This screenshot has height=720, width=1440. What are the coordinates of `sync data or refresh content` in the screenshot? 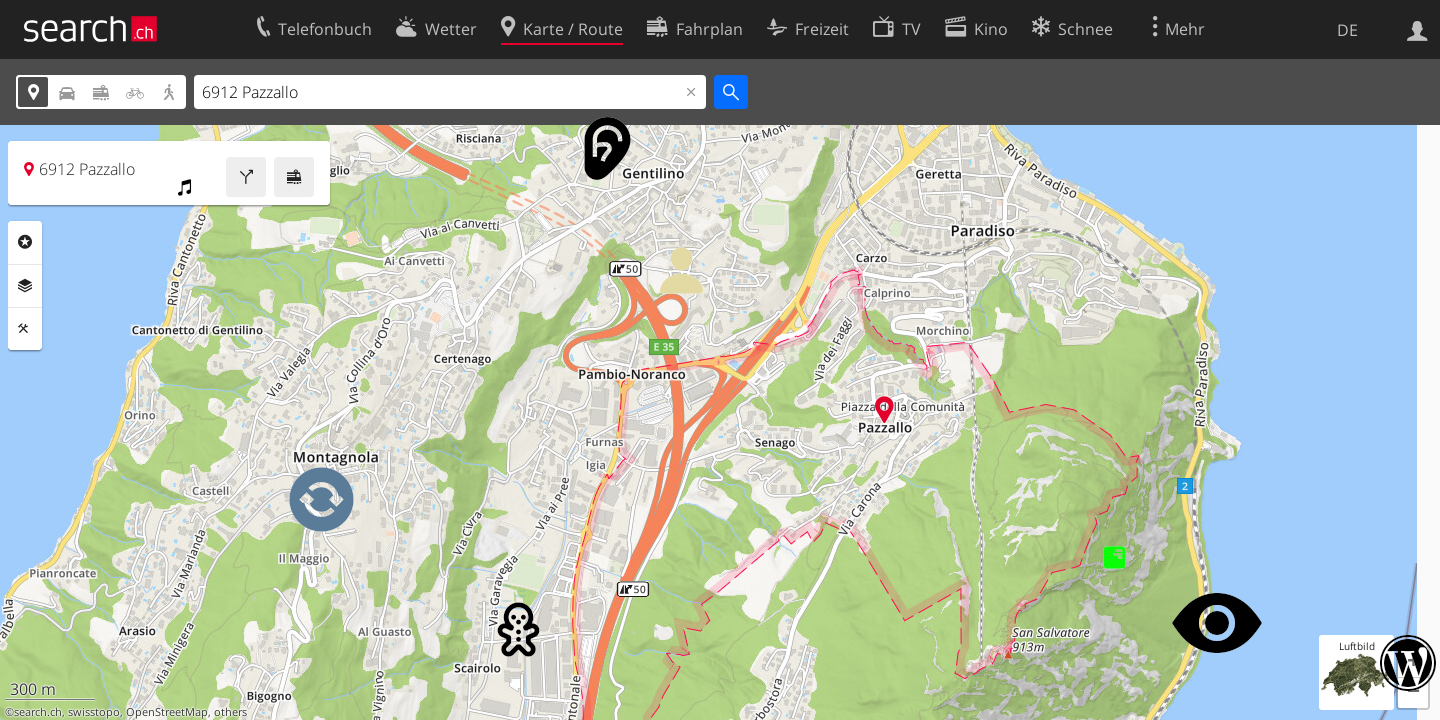 It's located at (321, 499).